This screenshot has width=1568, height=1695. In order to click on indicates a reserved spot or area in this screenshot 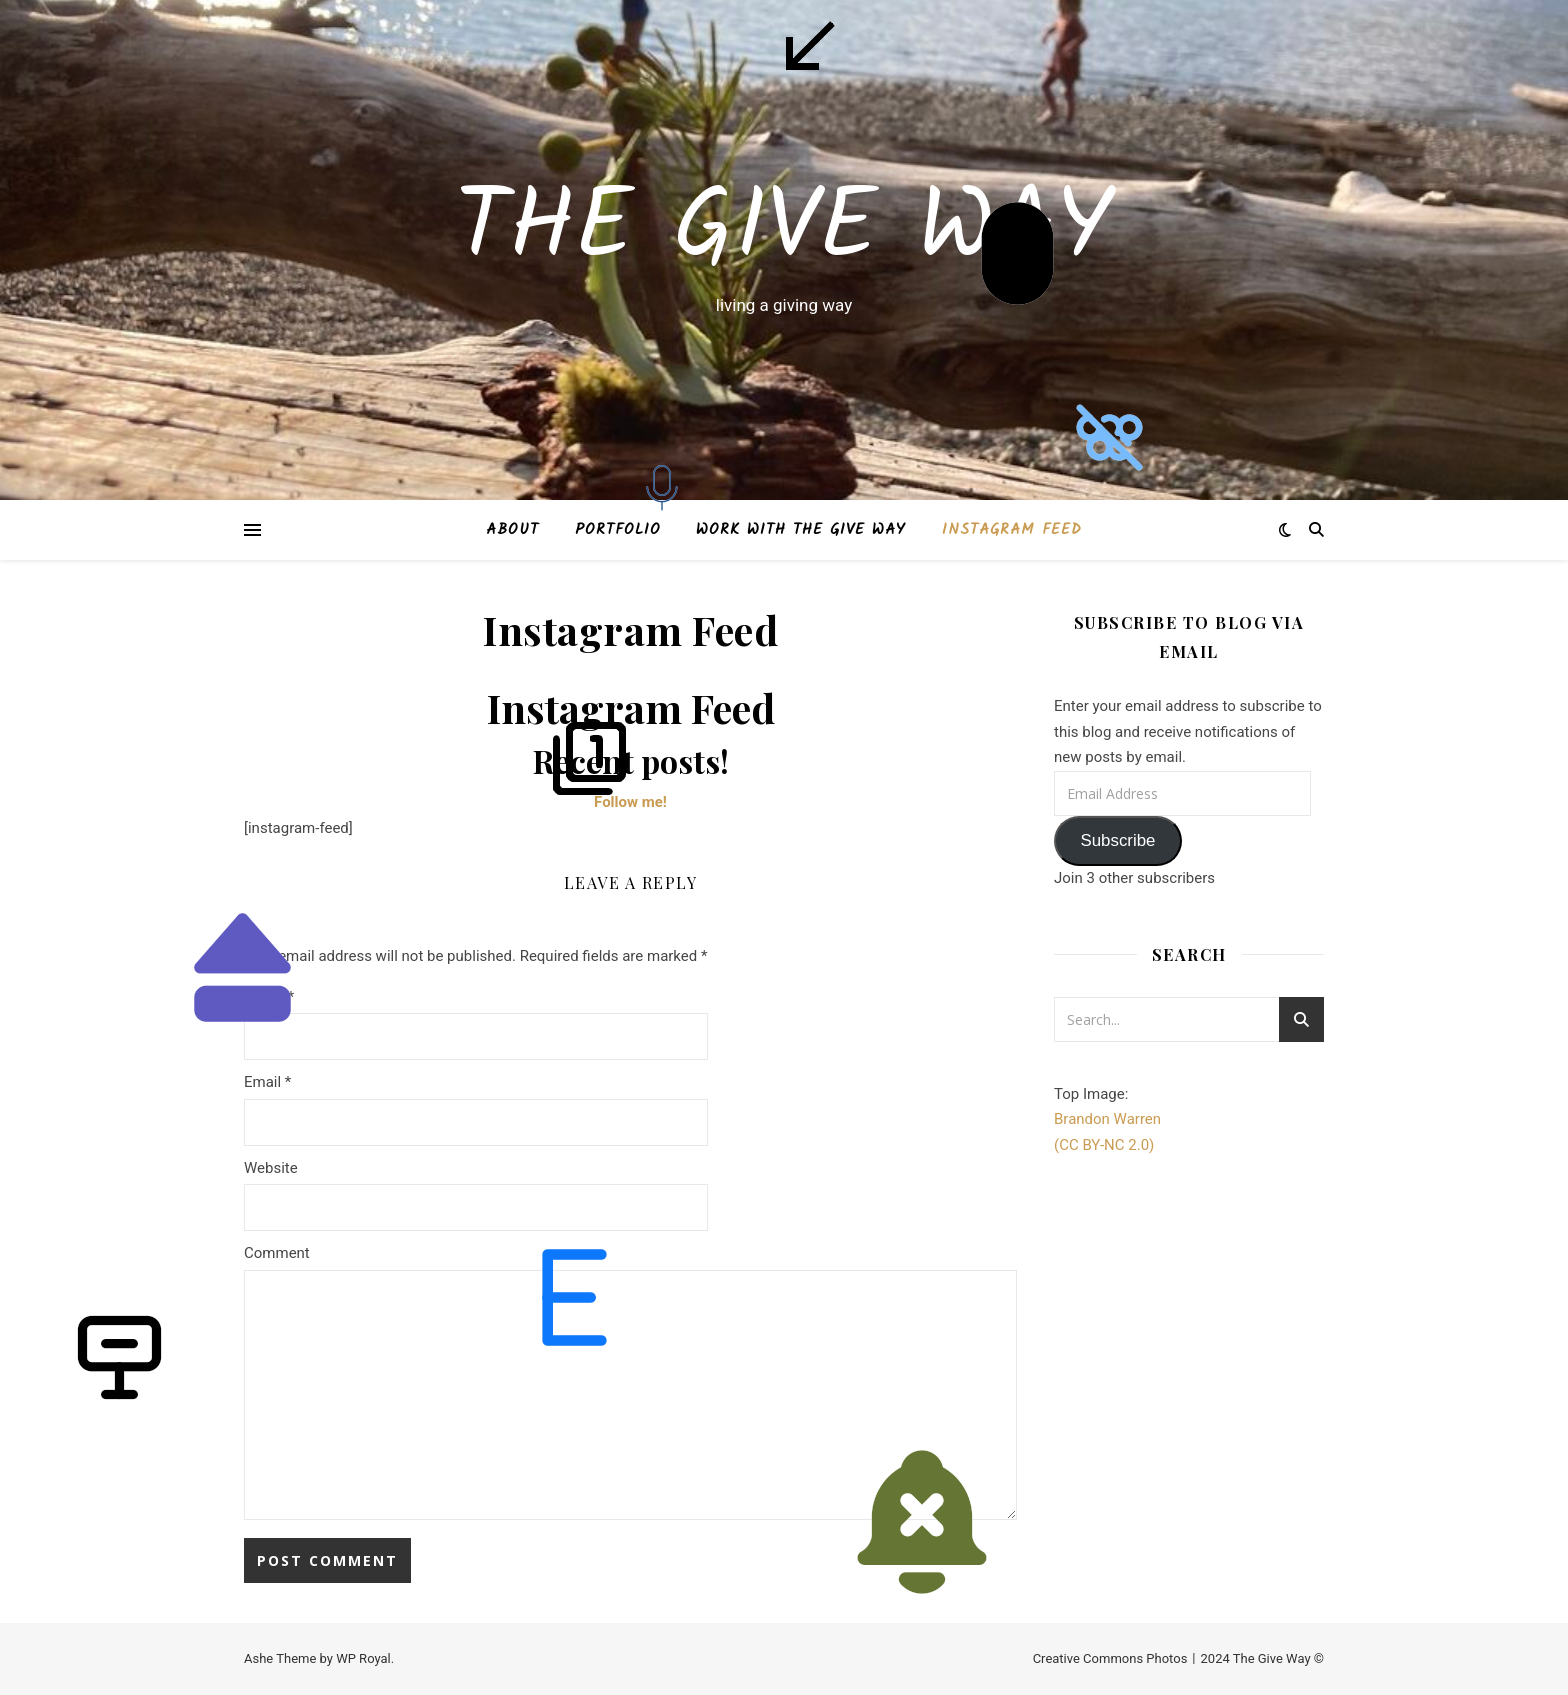, I will do `click(119, 1357)`.